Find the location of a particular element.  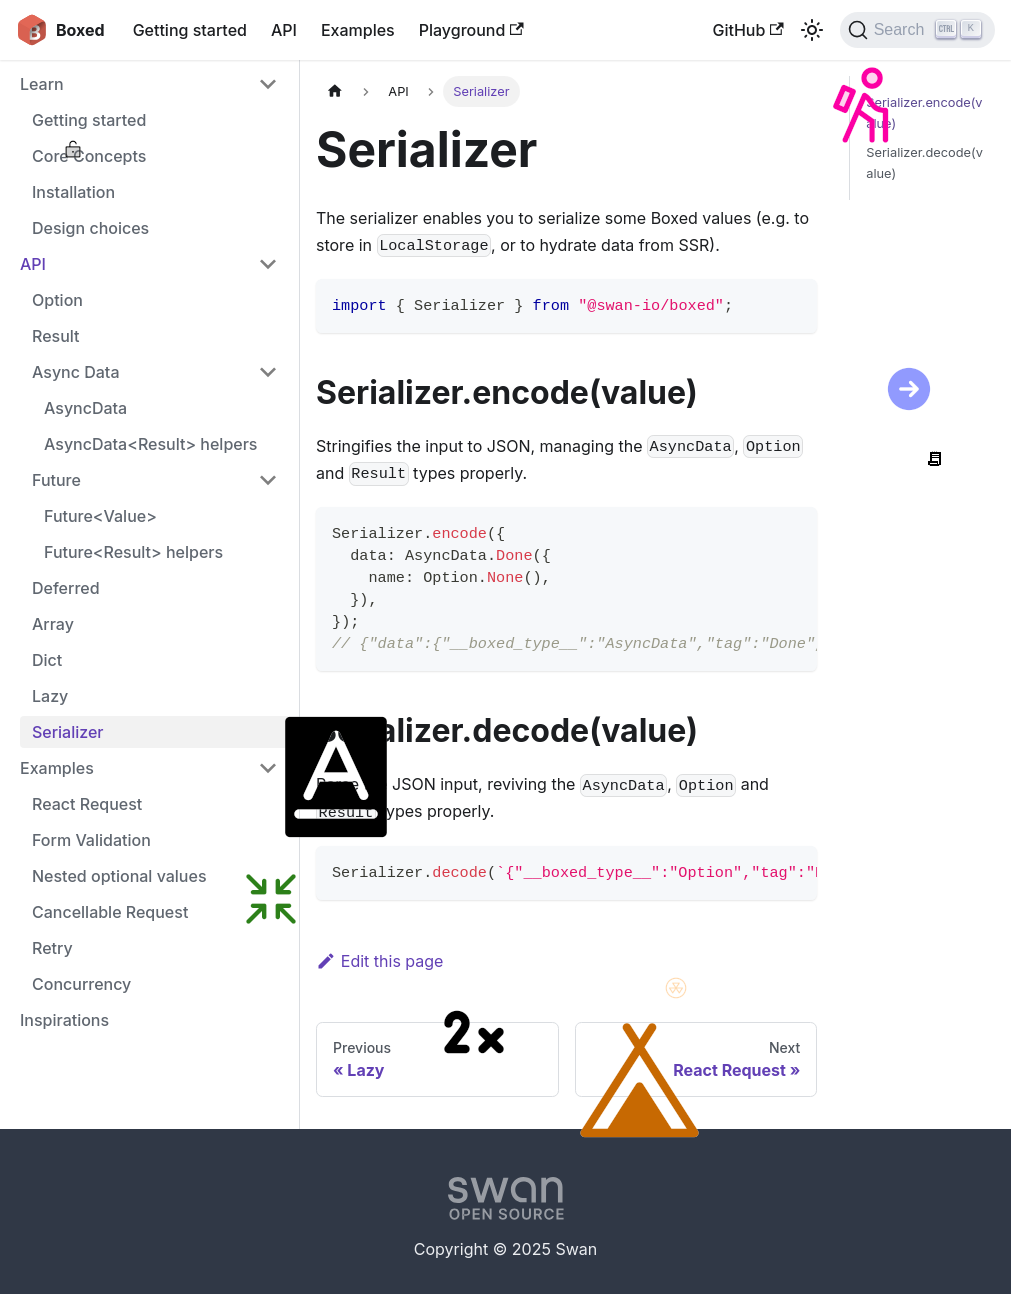

fallout shelter location indicator is located at coordinates (676, 988).